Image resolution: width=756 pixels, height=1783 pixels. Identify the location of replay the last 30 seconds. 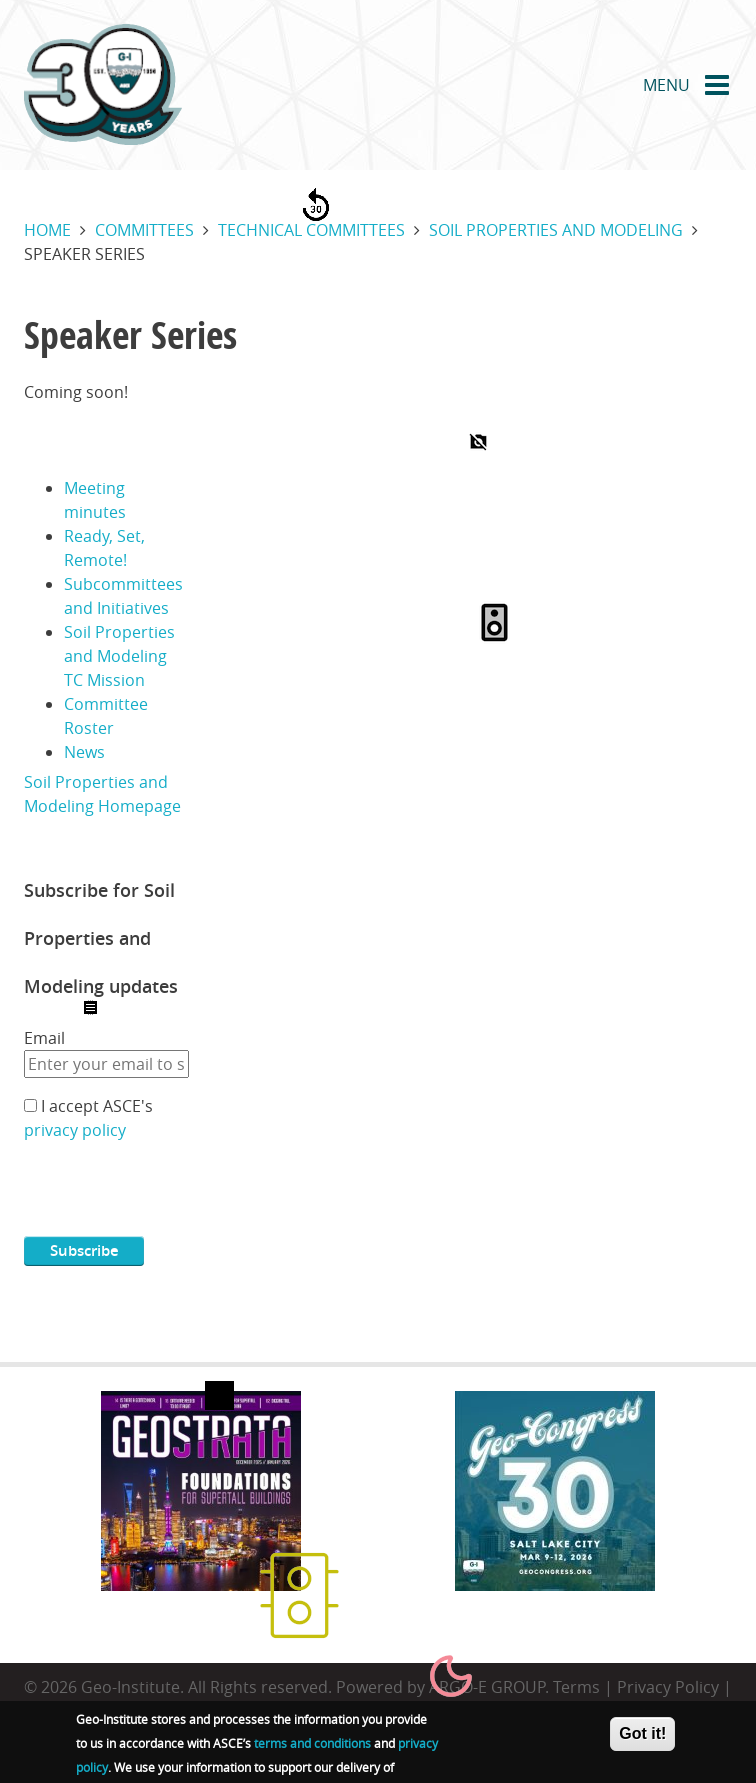
(316, 206).